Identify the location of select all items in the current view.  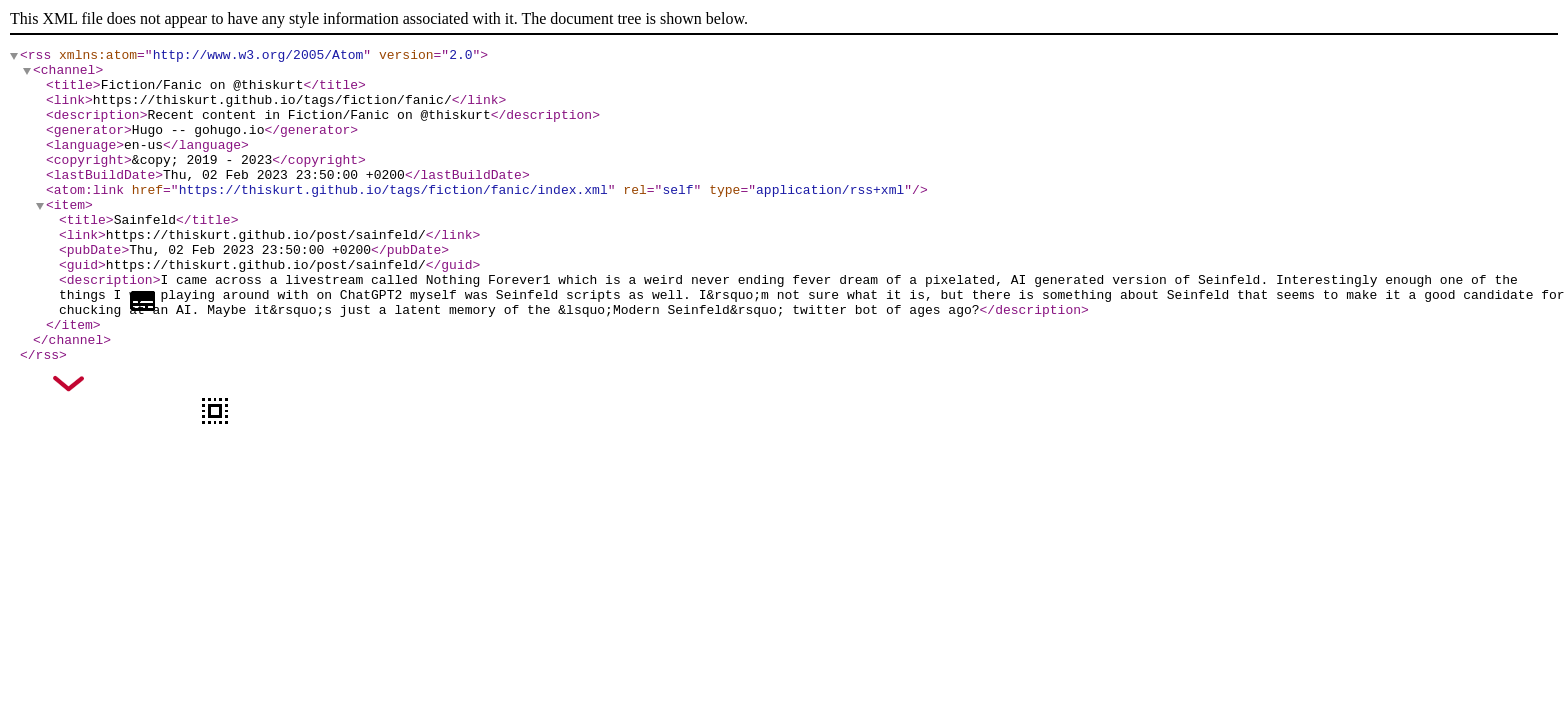
(215, 411).